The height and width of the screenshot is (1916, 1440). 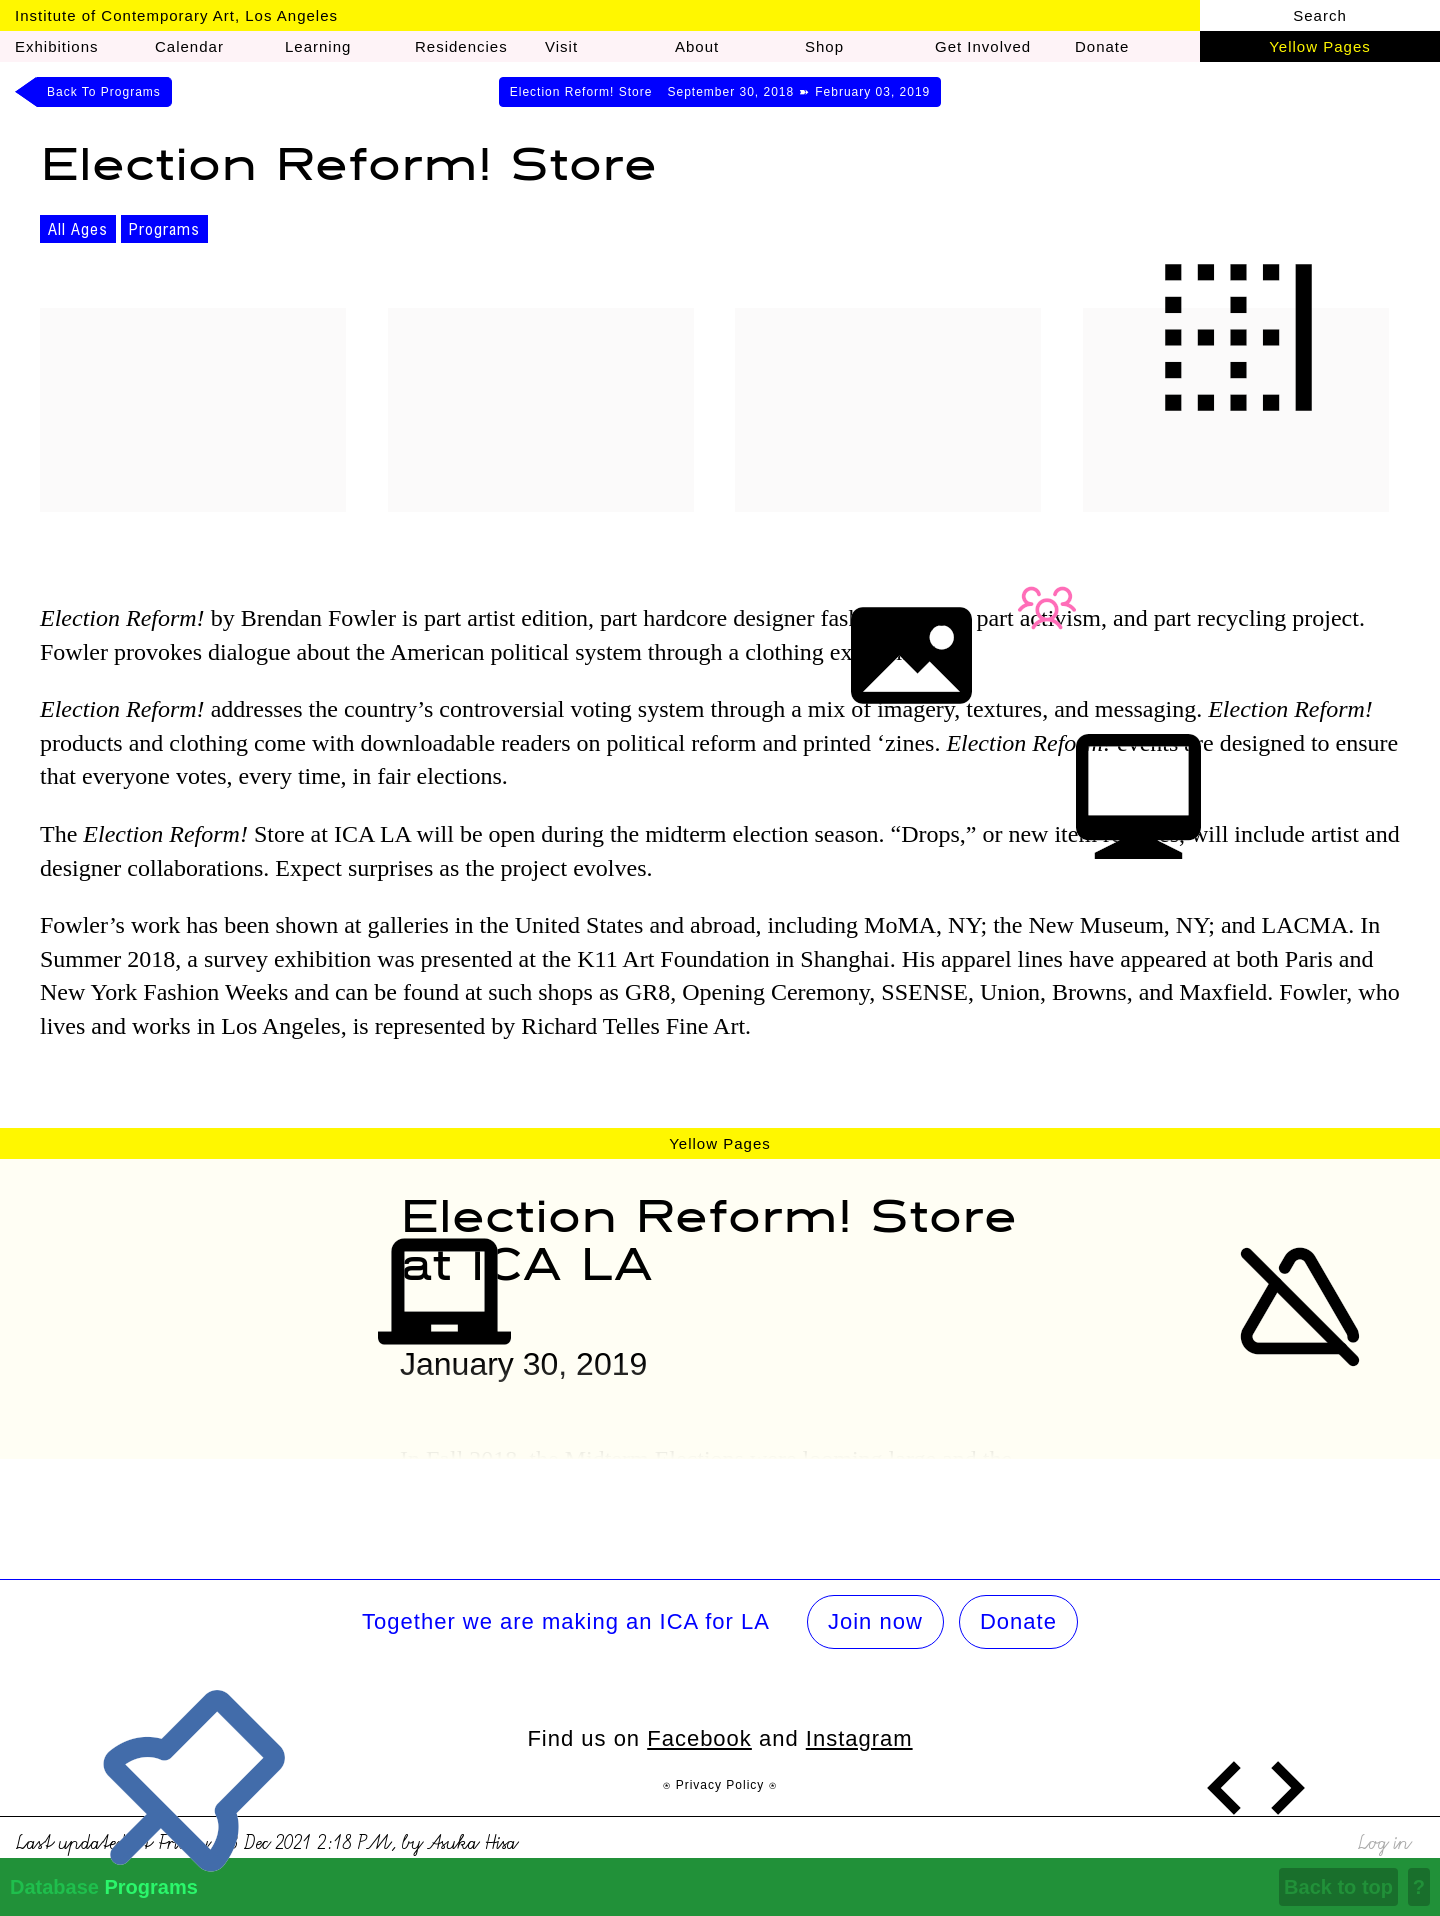 I want to click on access laptop or computer settings, so click(x=444, y=1291).